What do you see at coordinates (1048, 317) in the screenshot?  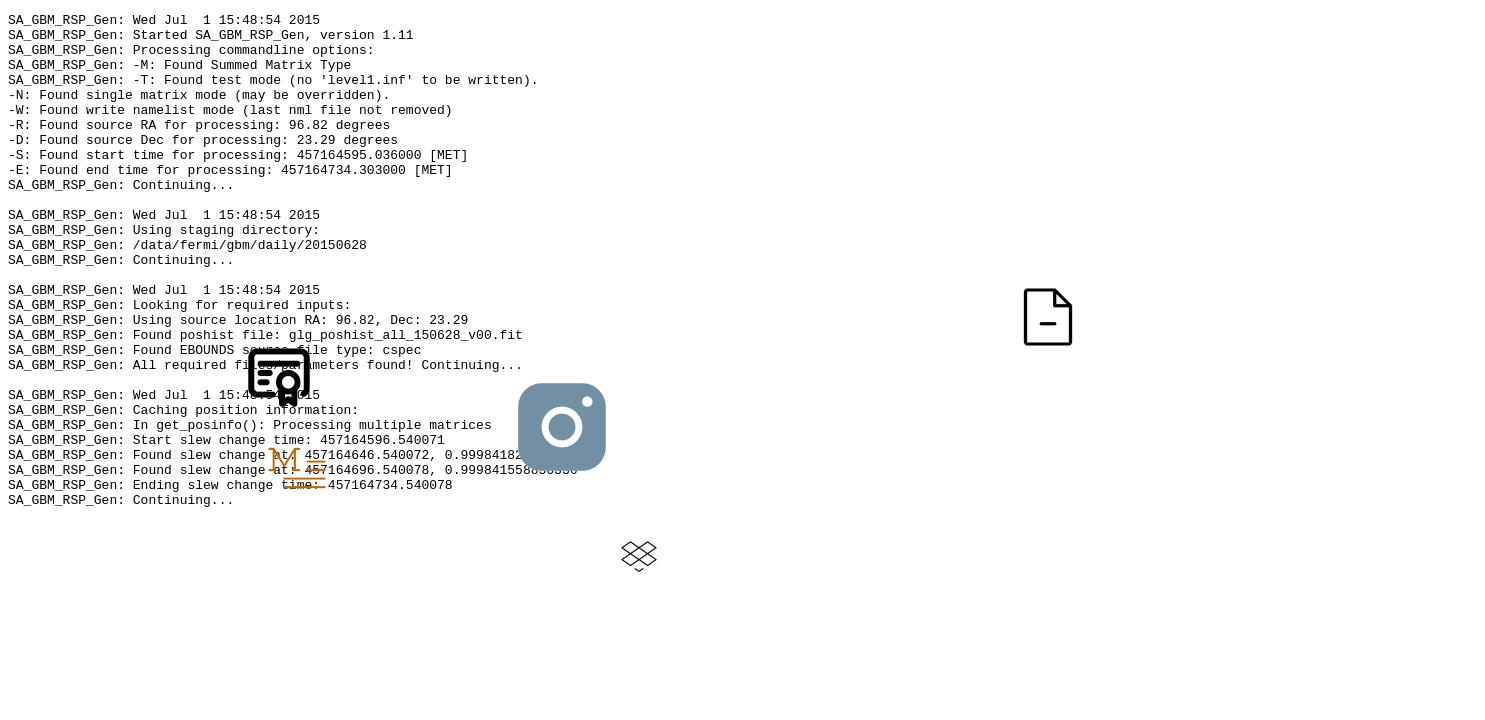 I see `remove a file or document` at bounding box center [1048, 317].